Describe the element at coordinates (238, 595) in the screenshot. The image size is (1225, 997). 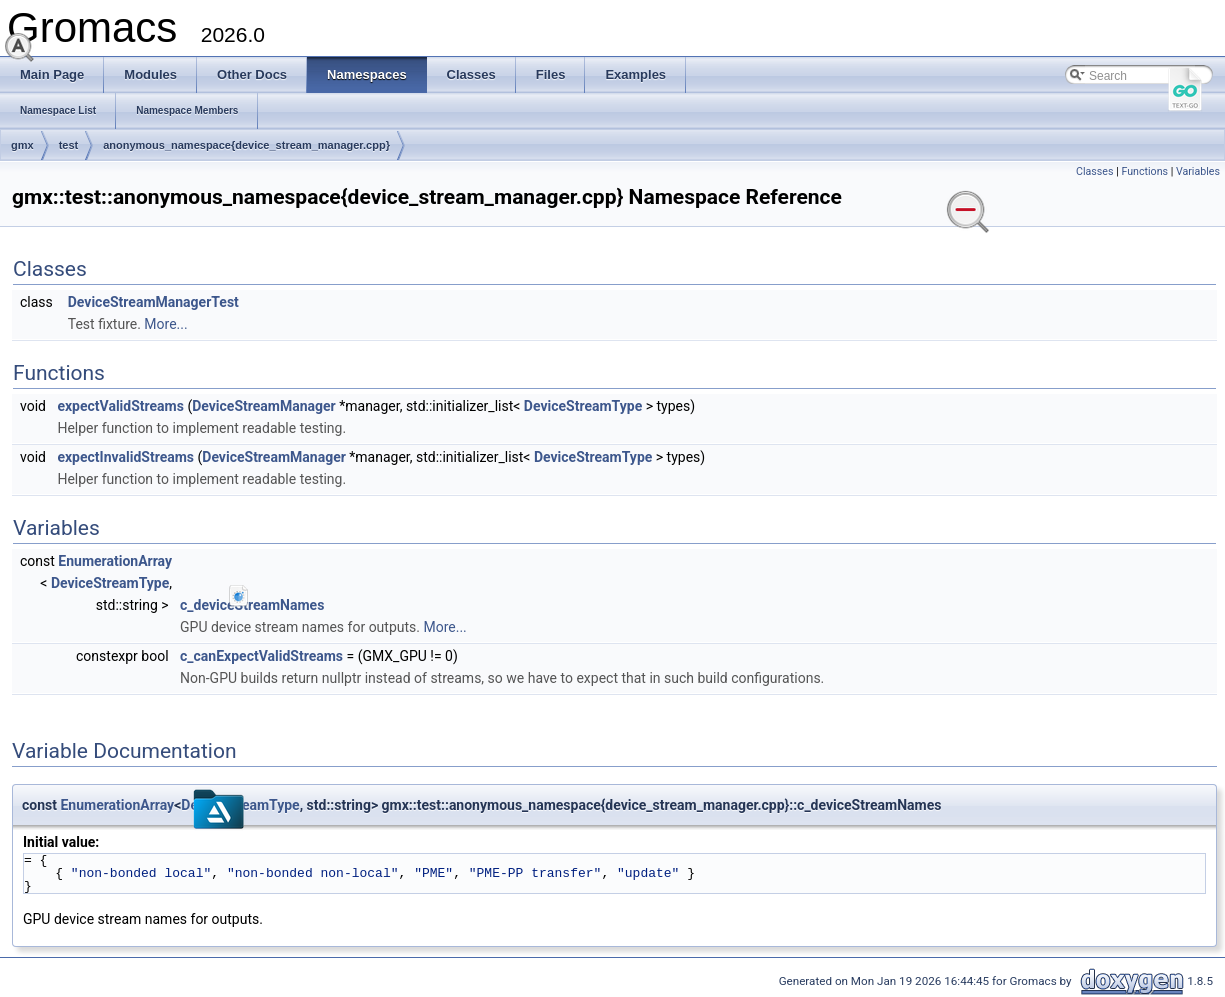
I see `lua script file indicator` at that location.